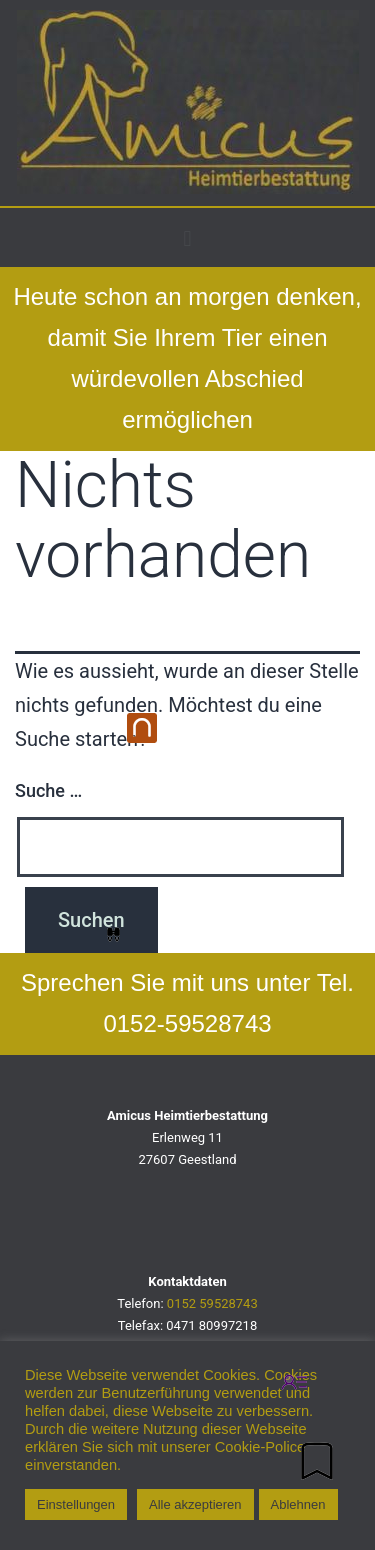 This screenshot has width=375, height=1550. Describe the element at coordinates (317, 1461) in the screenshot. I see `save this item for later` at that location.